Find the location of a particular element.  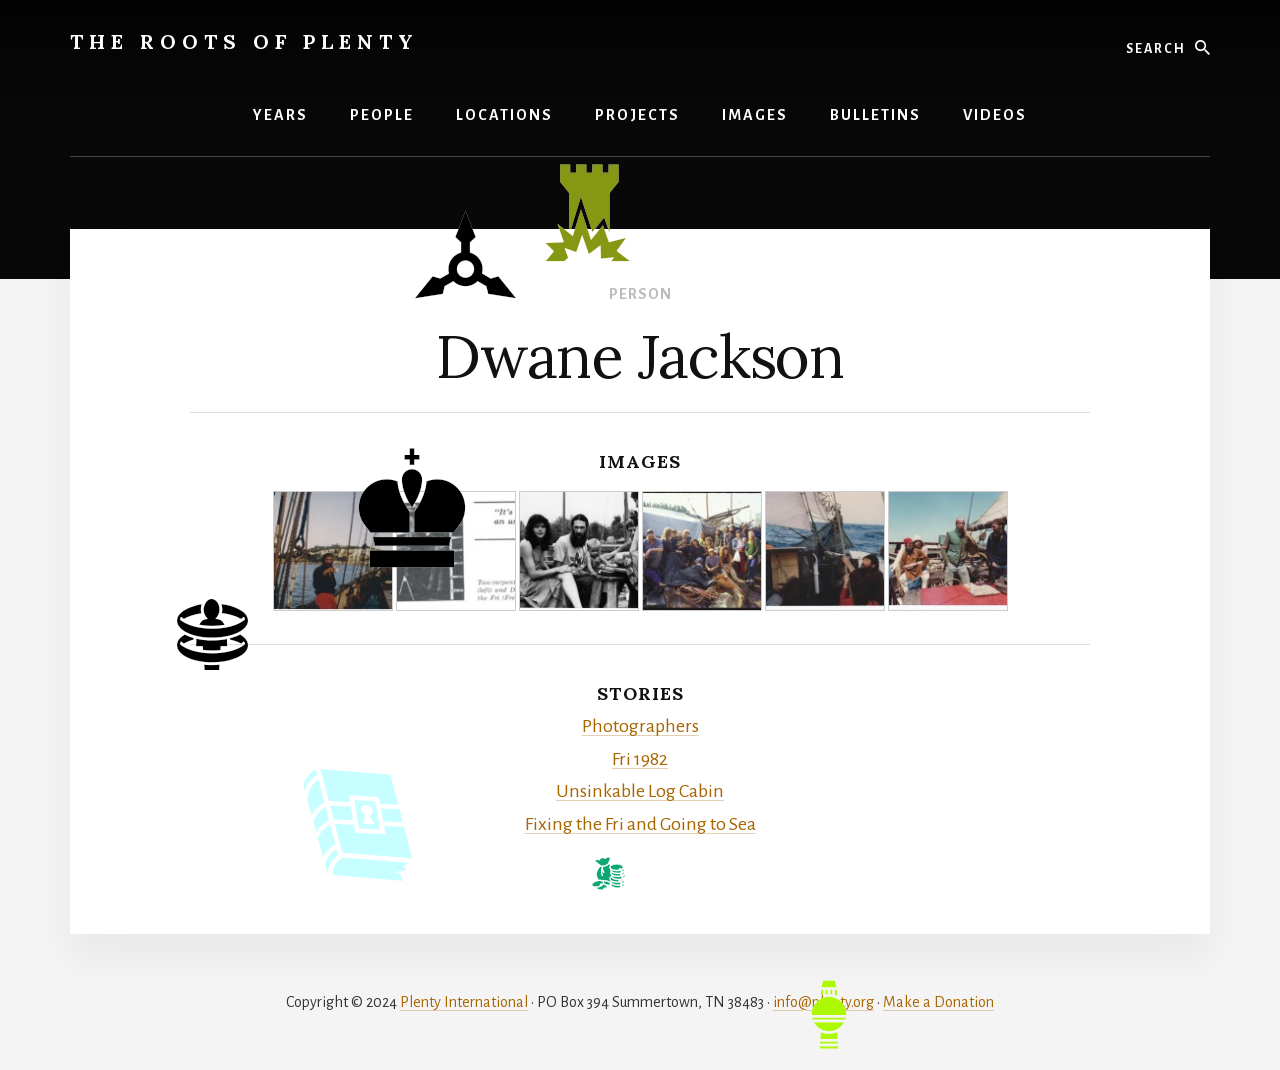

demolish or destroy a building is located at coordinates (587, 212).